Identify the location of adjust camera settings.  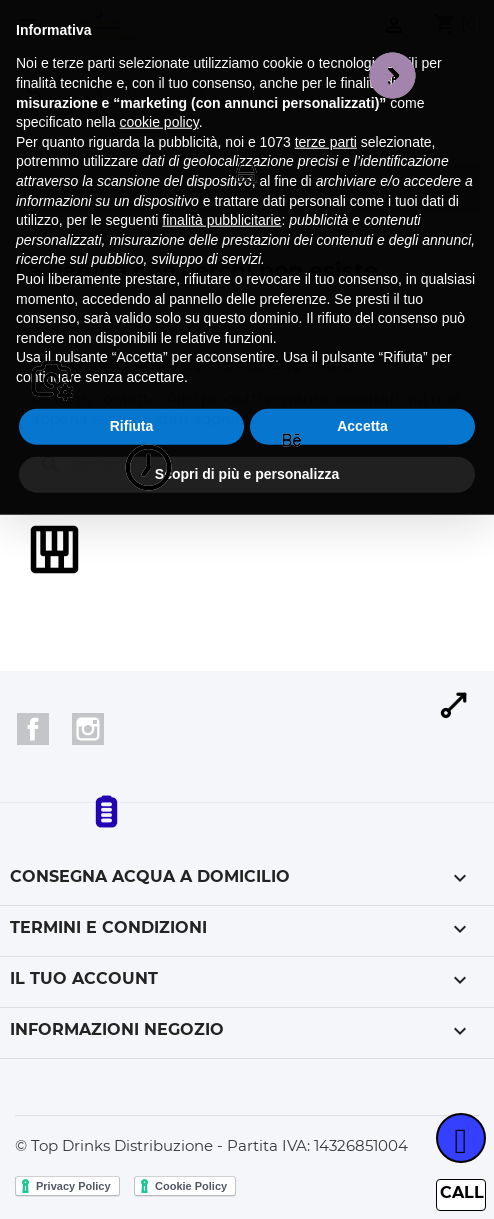
(51, 378).